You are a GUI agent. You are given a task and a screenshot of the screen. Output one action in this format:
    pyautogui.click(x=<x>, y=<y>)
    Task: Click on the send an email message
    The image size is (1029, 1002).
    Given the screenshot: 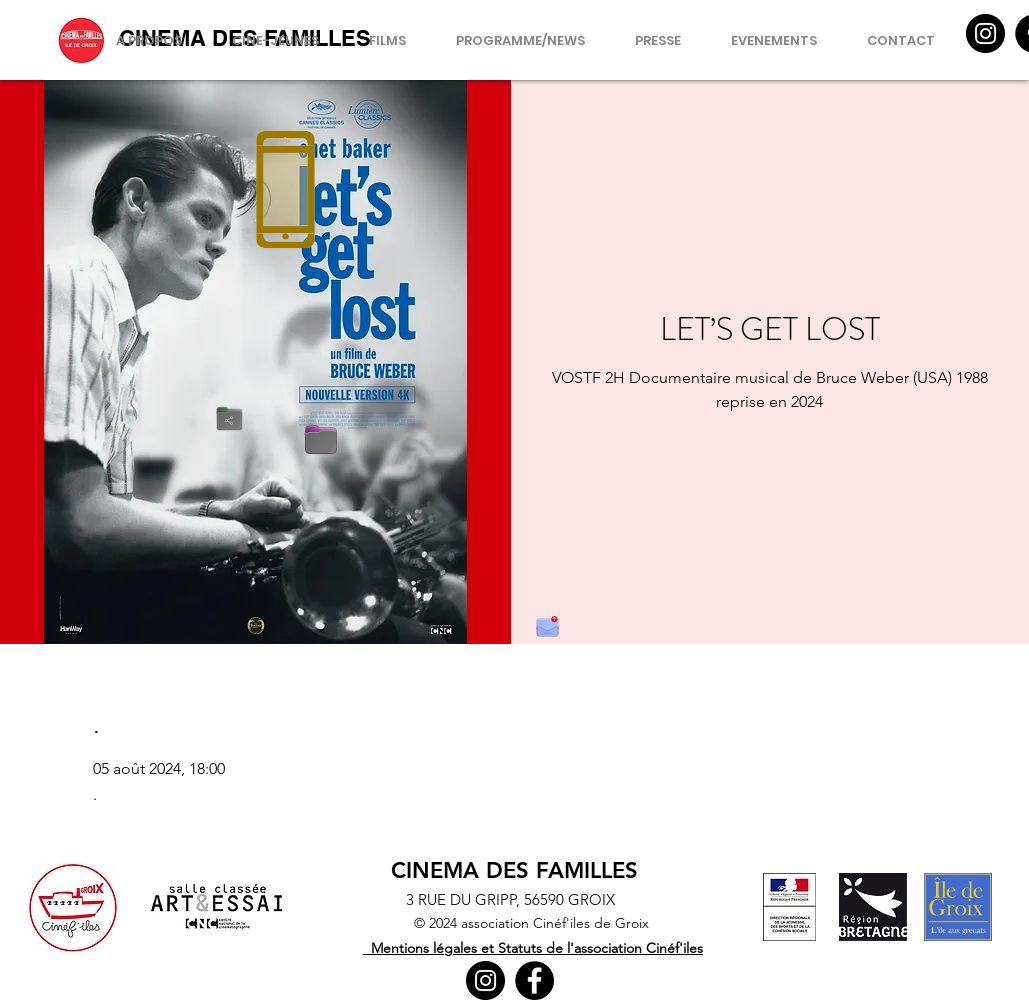 What is the action you would take?
    pyautogui.click(x=547, y=627)
    